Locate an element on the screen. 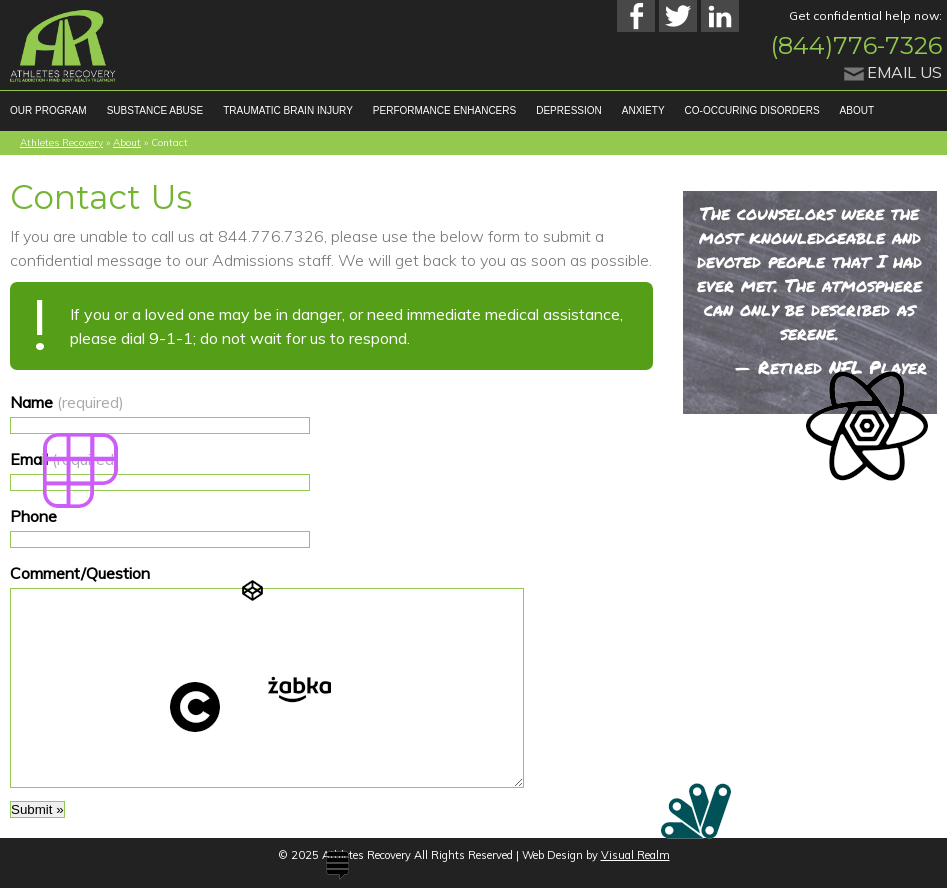 The image size is (947, 888). stack exchange logo is located at coordinates (337, 865).